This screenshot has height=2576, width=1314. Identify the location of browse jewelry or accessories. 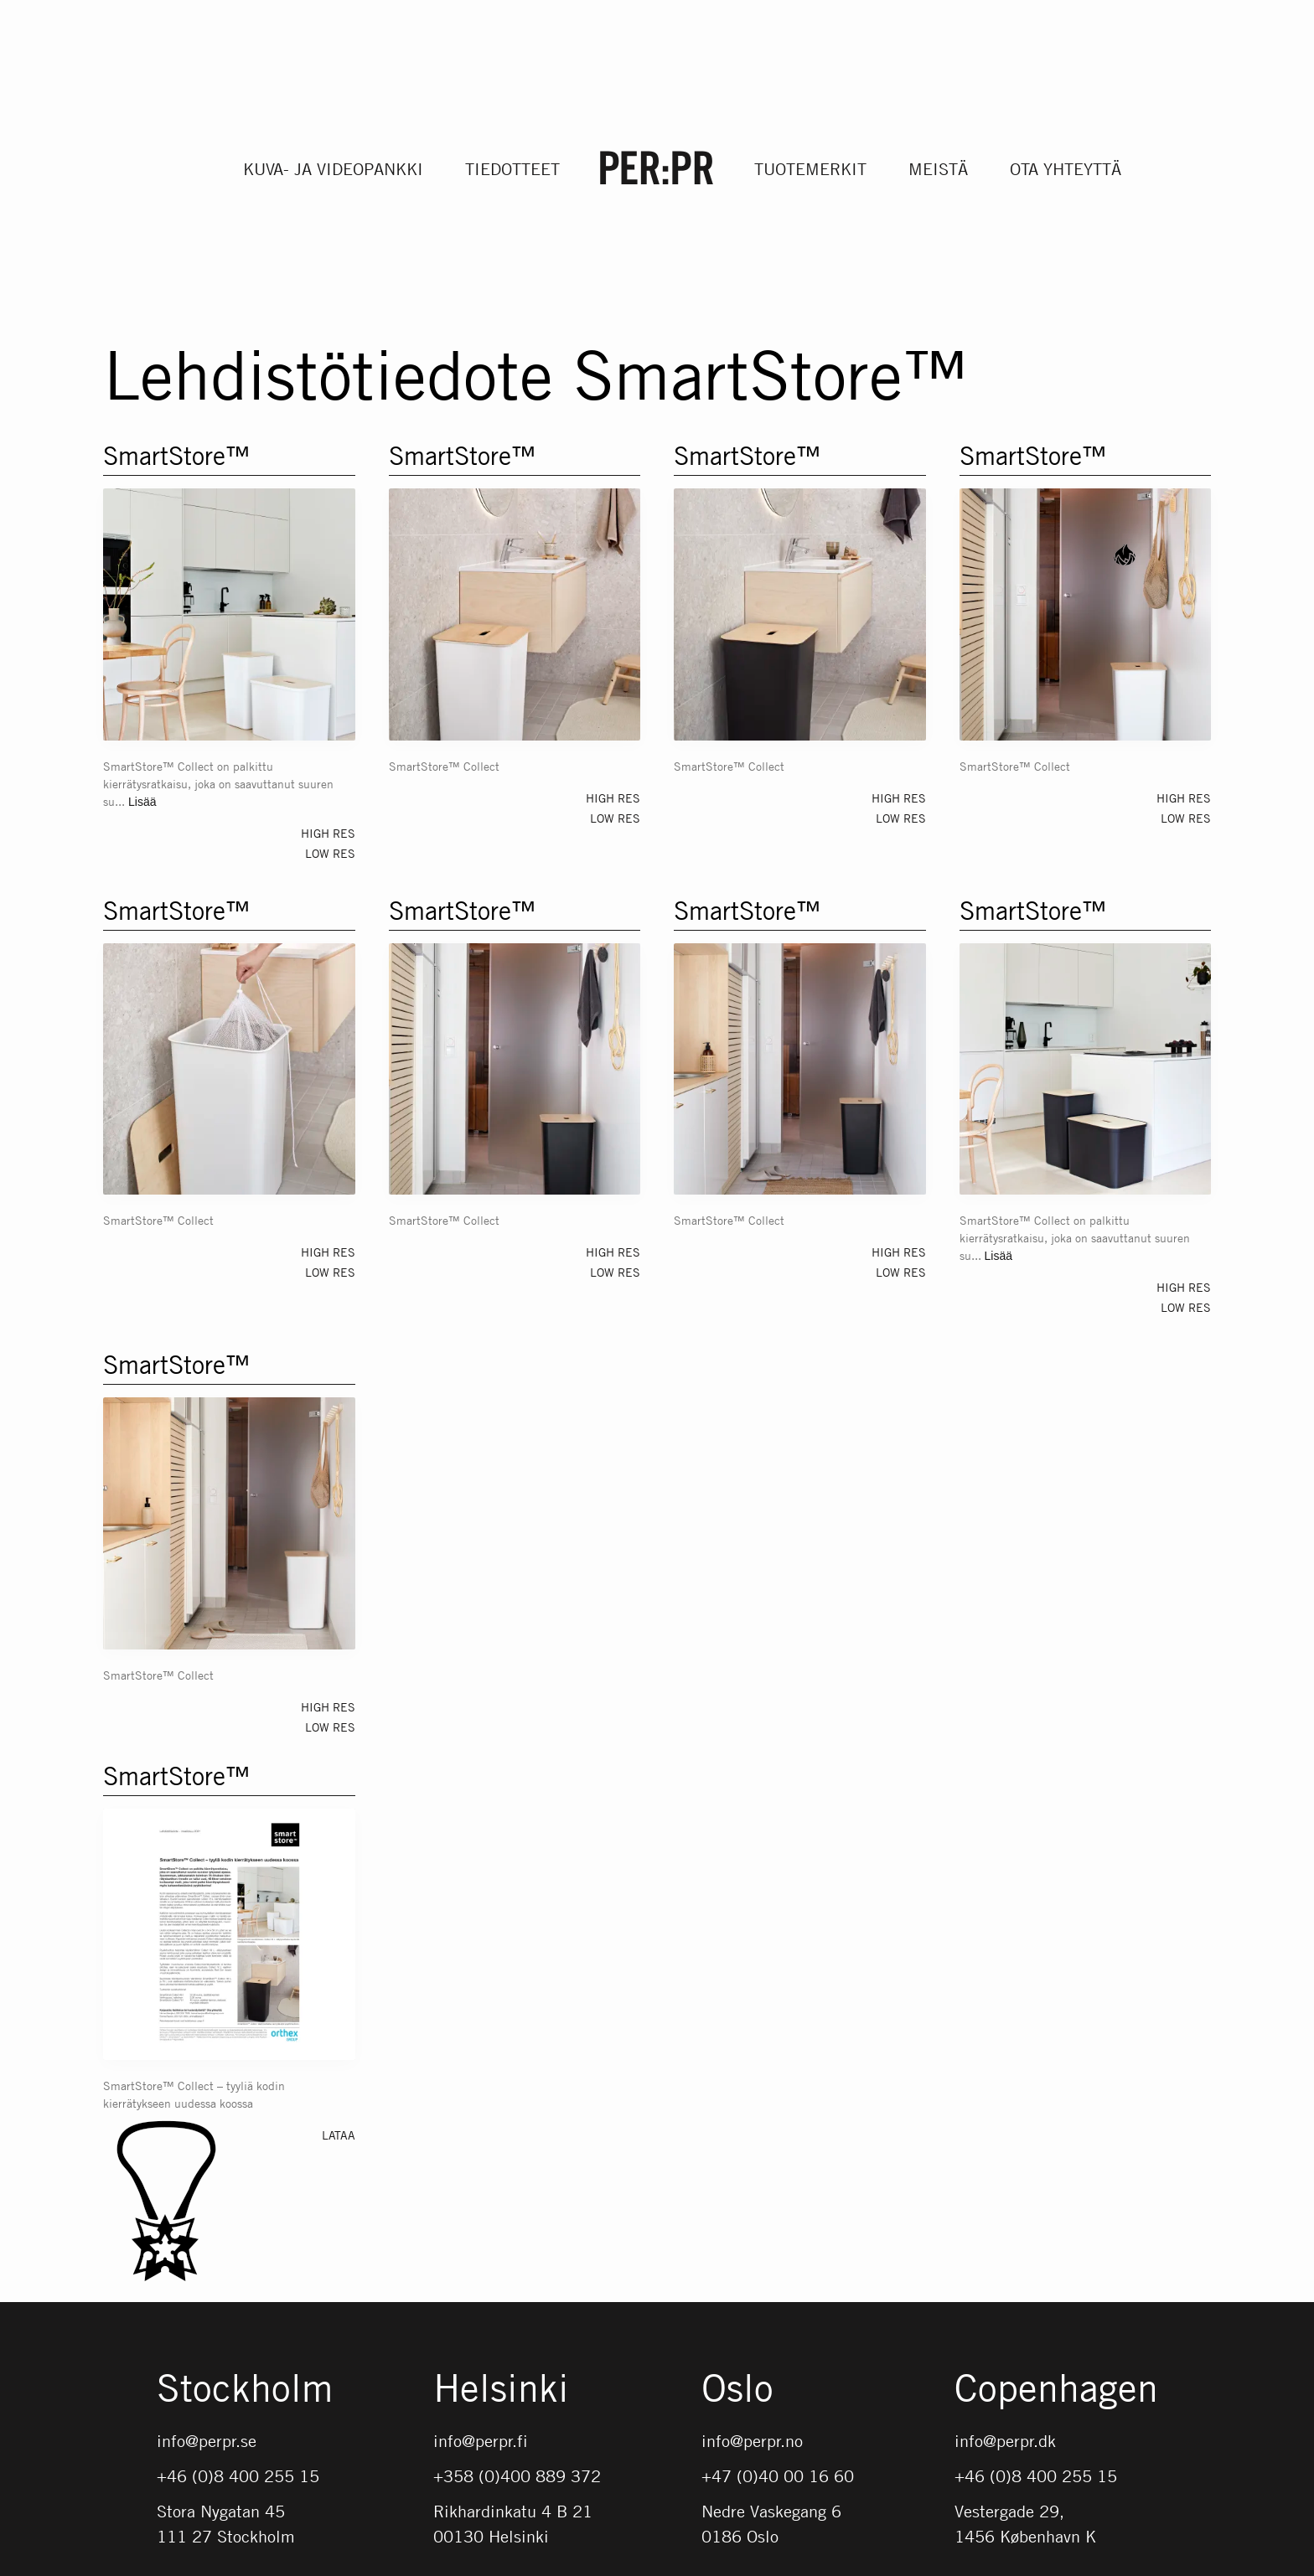
(166, 2201).